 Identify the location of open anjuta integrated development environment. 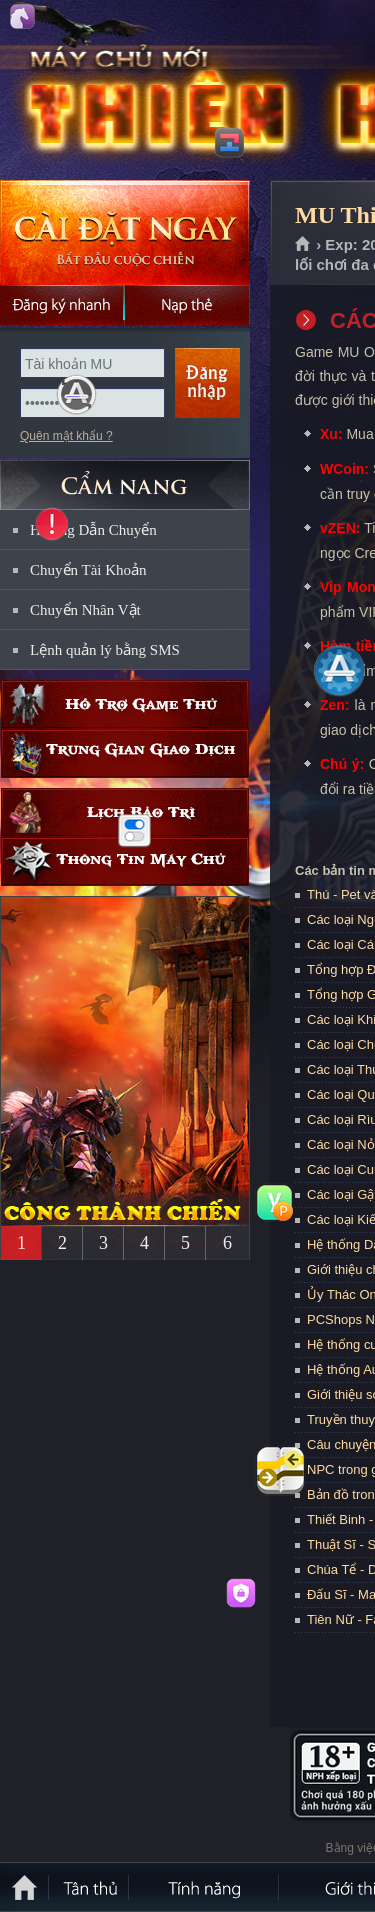
(22, 16).